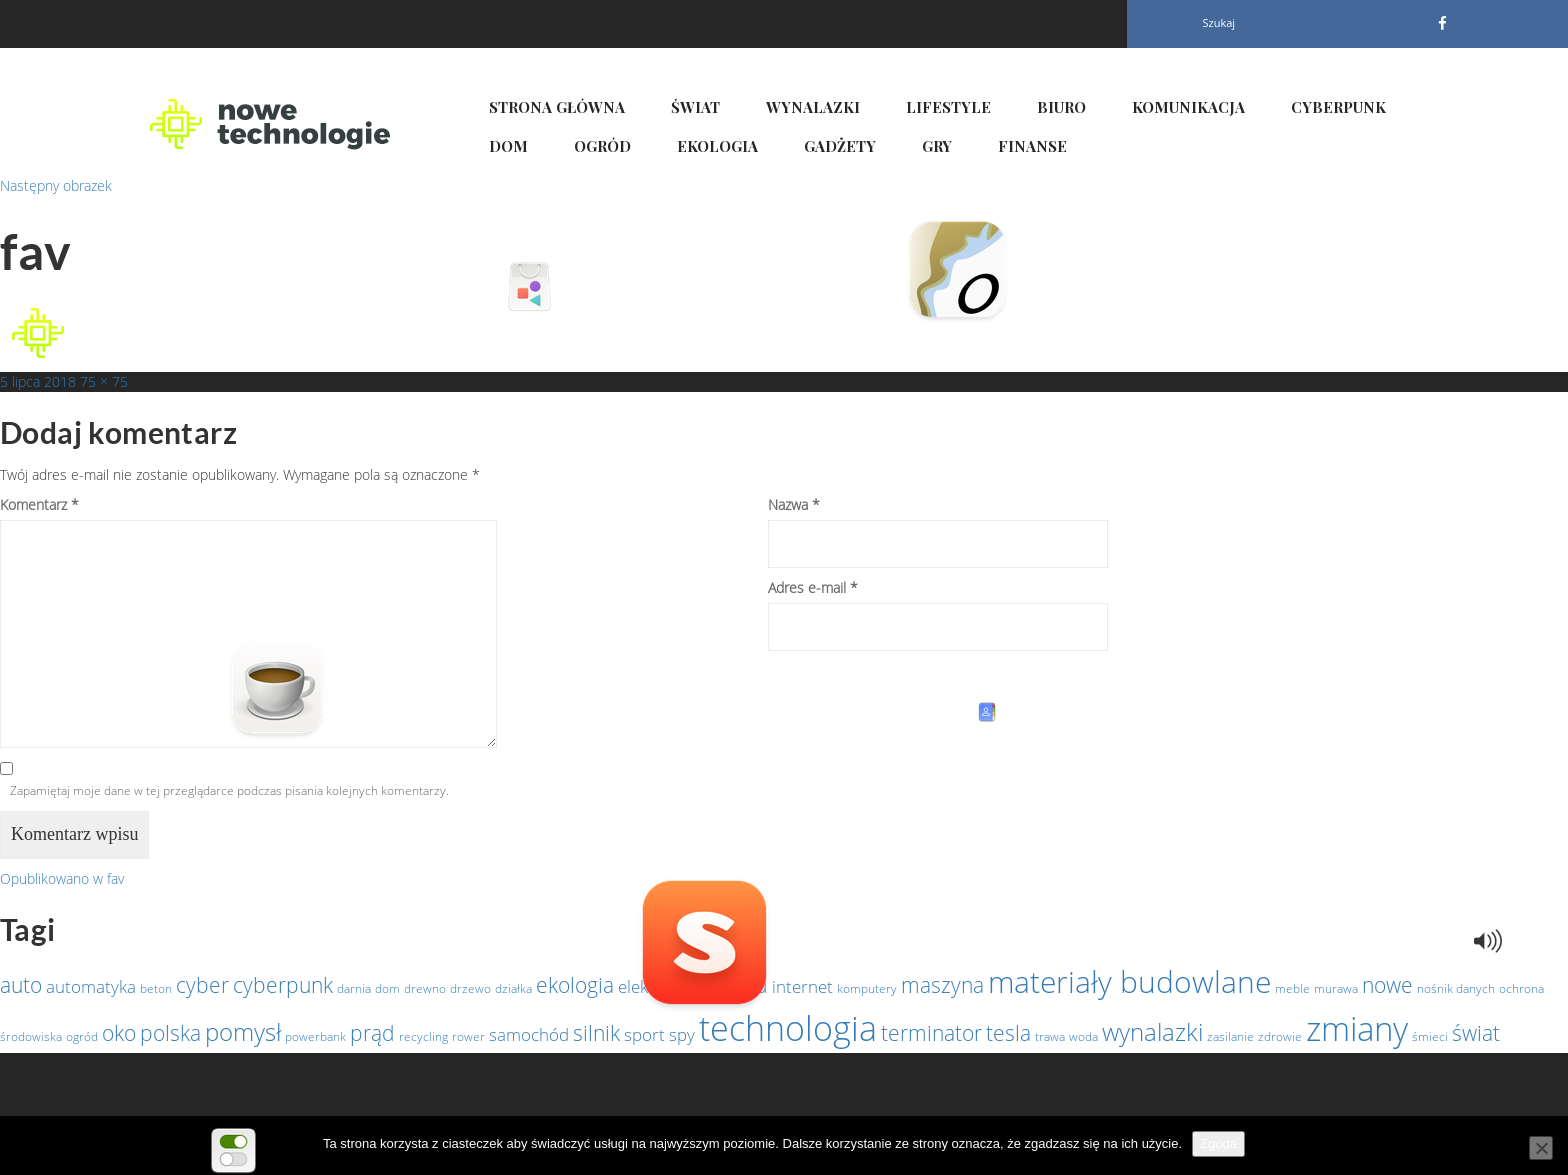 This screenshot has width=1568, height=1175. Describe the element at coordinates (233, 1150) in the screenshot. I see `open gnome tweaks to customize desktop settings` at that location.